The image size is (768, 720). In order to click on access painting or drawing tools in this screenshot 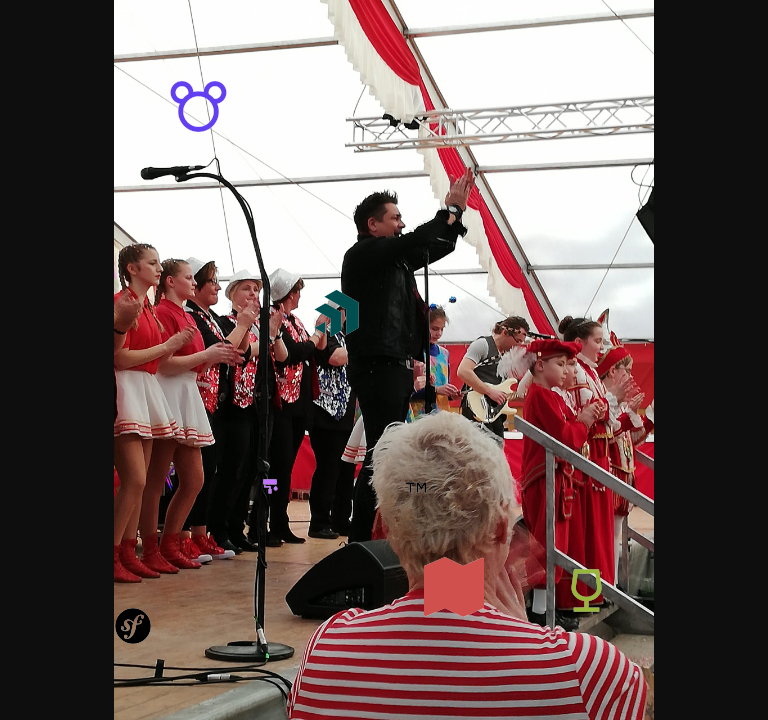, I will do `click(270, 486)`.